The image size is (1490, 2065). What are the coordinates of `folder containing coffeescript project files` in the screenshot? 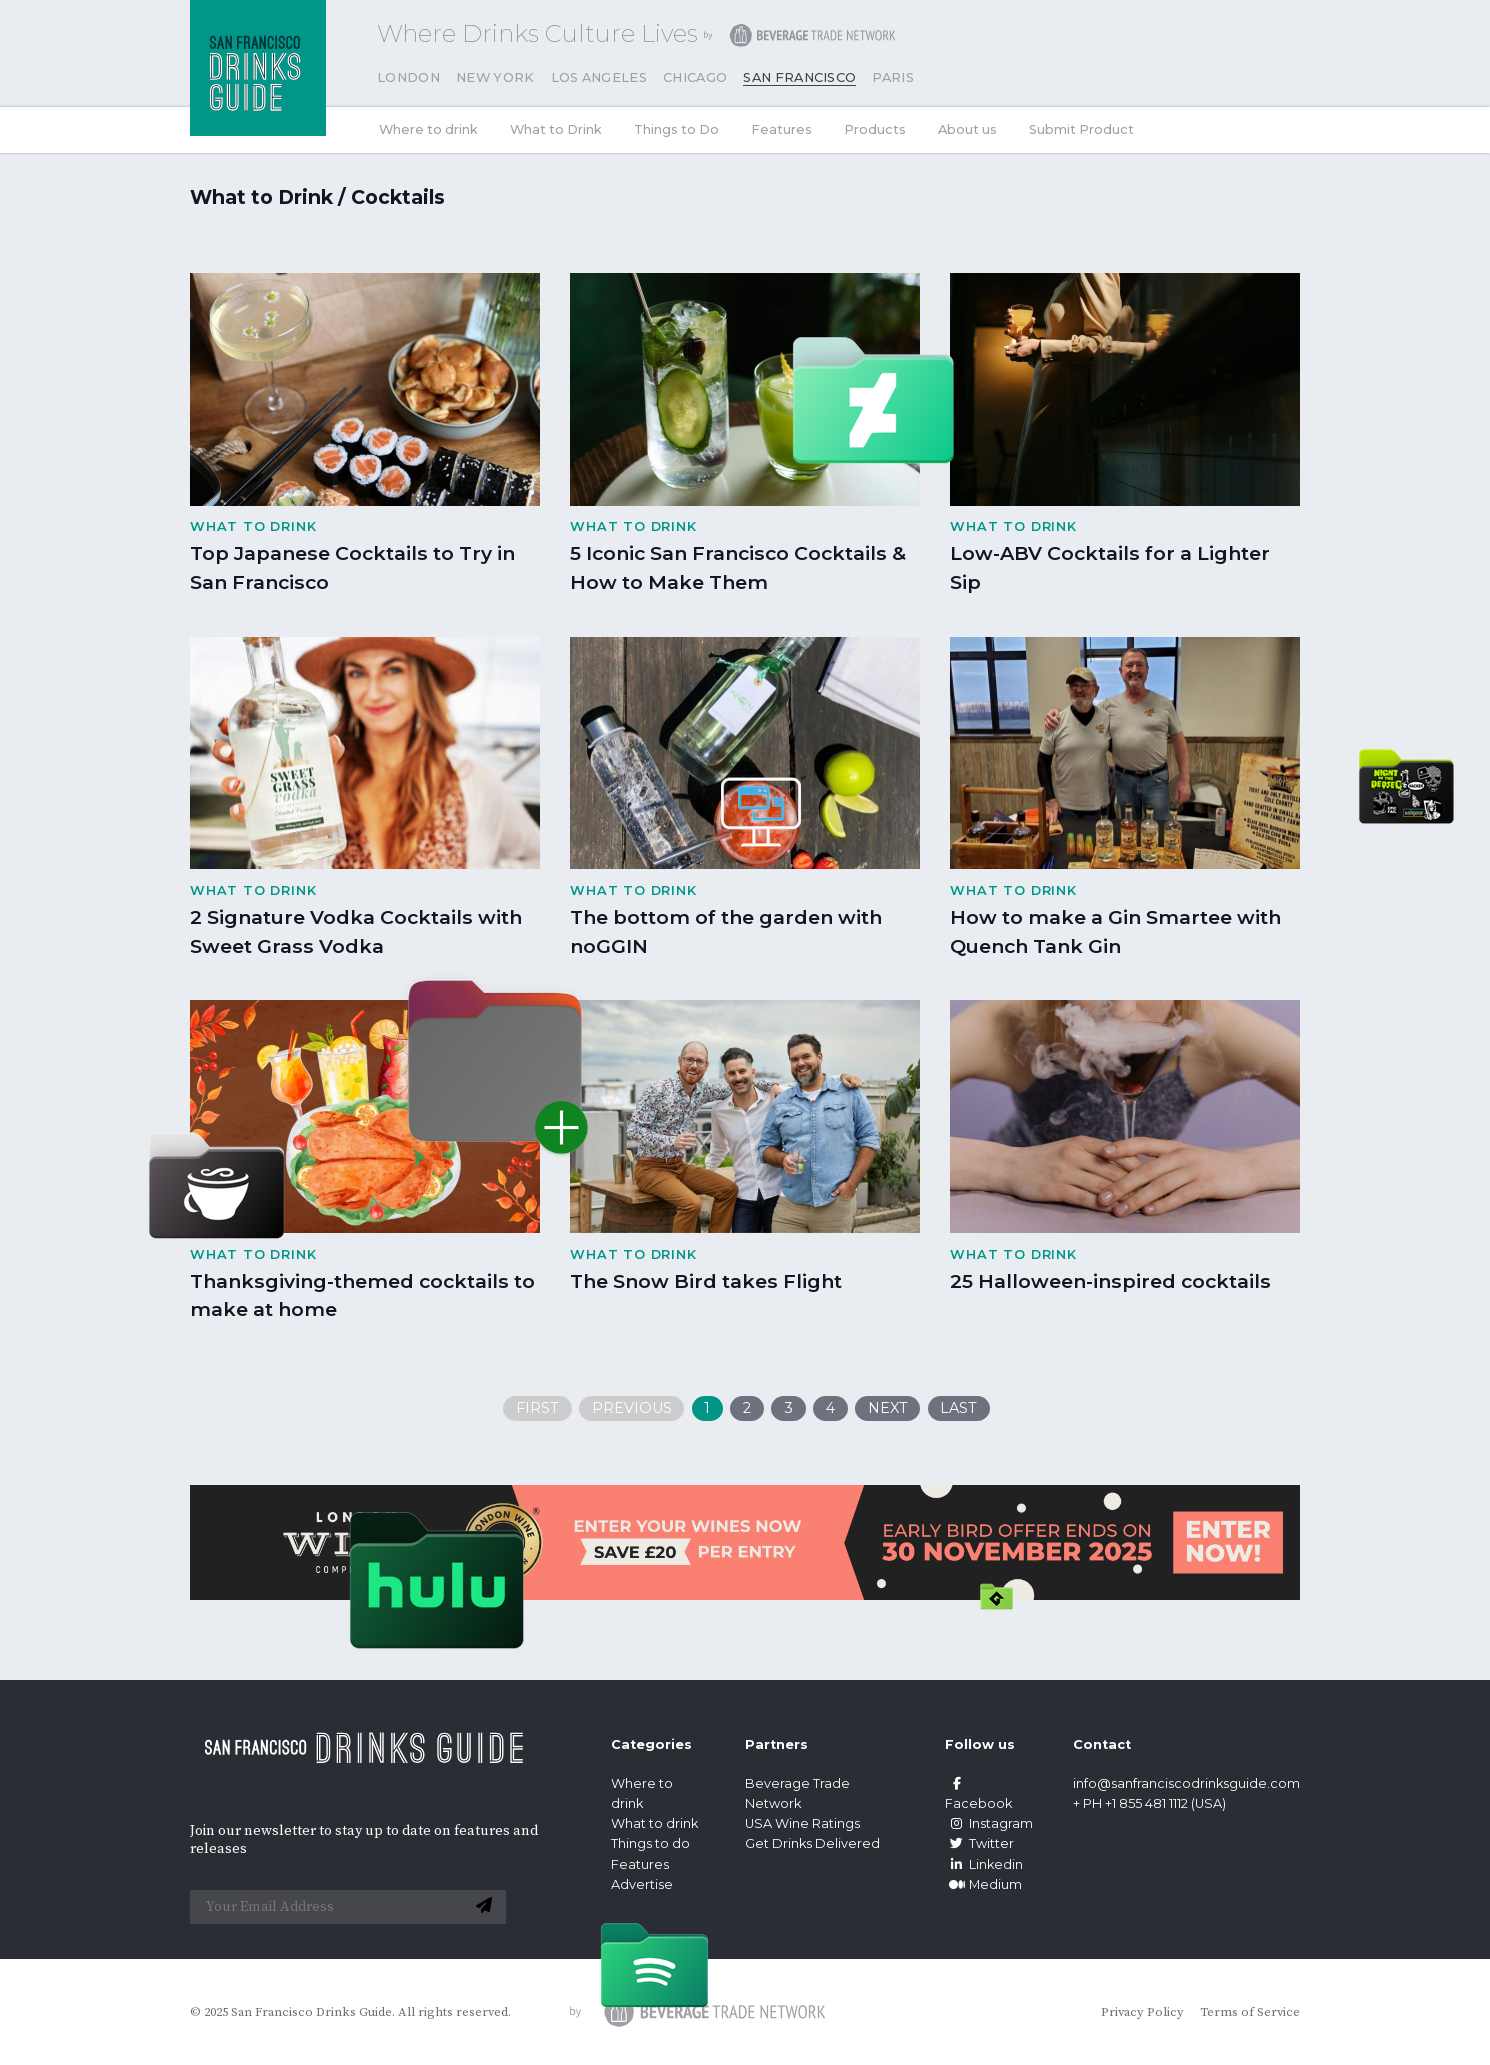 It's located at (216, 1189).